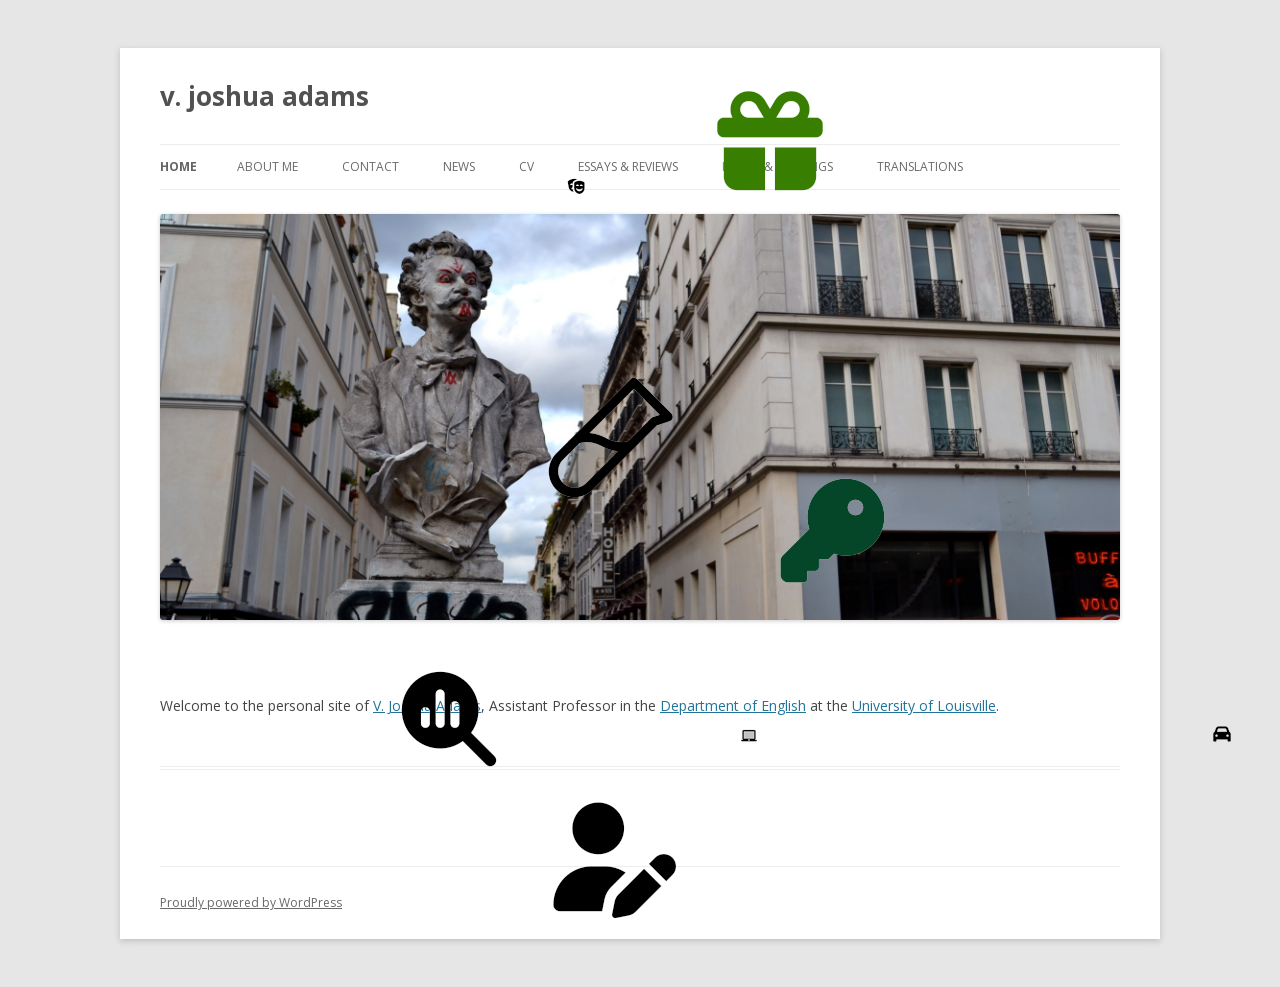 This screenshot has height=987, width=1280. Describe the element at coordinates (608, 437) in the screenshot. I see `access lab or experimental features` at that location.